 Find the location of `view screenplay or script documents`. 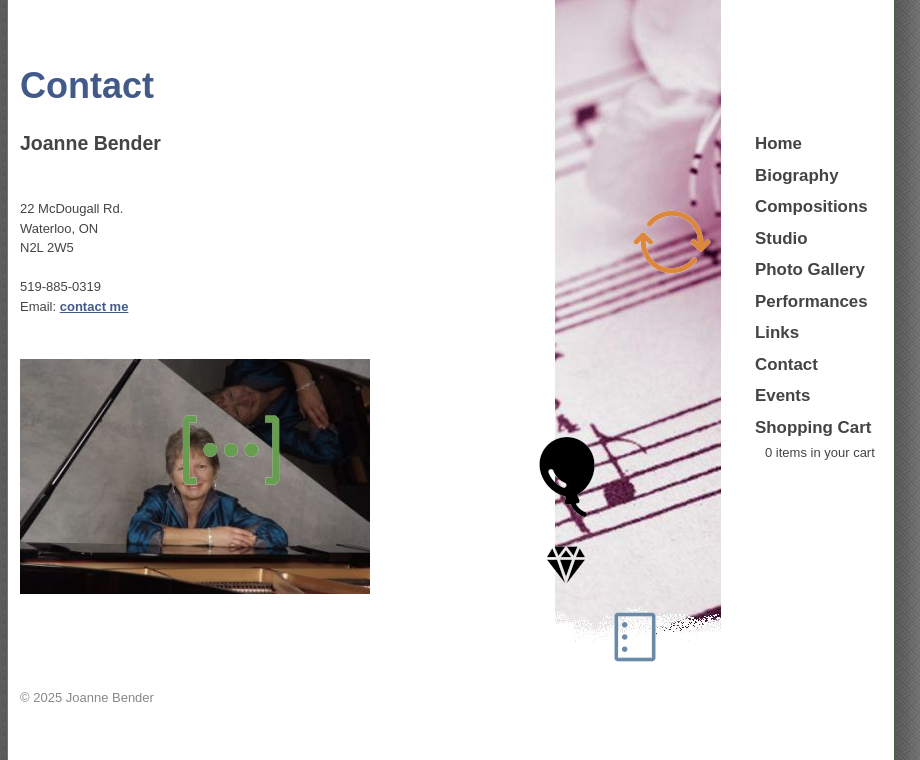

view screenplay or script documents is located at coordinates (635, 637).